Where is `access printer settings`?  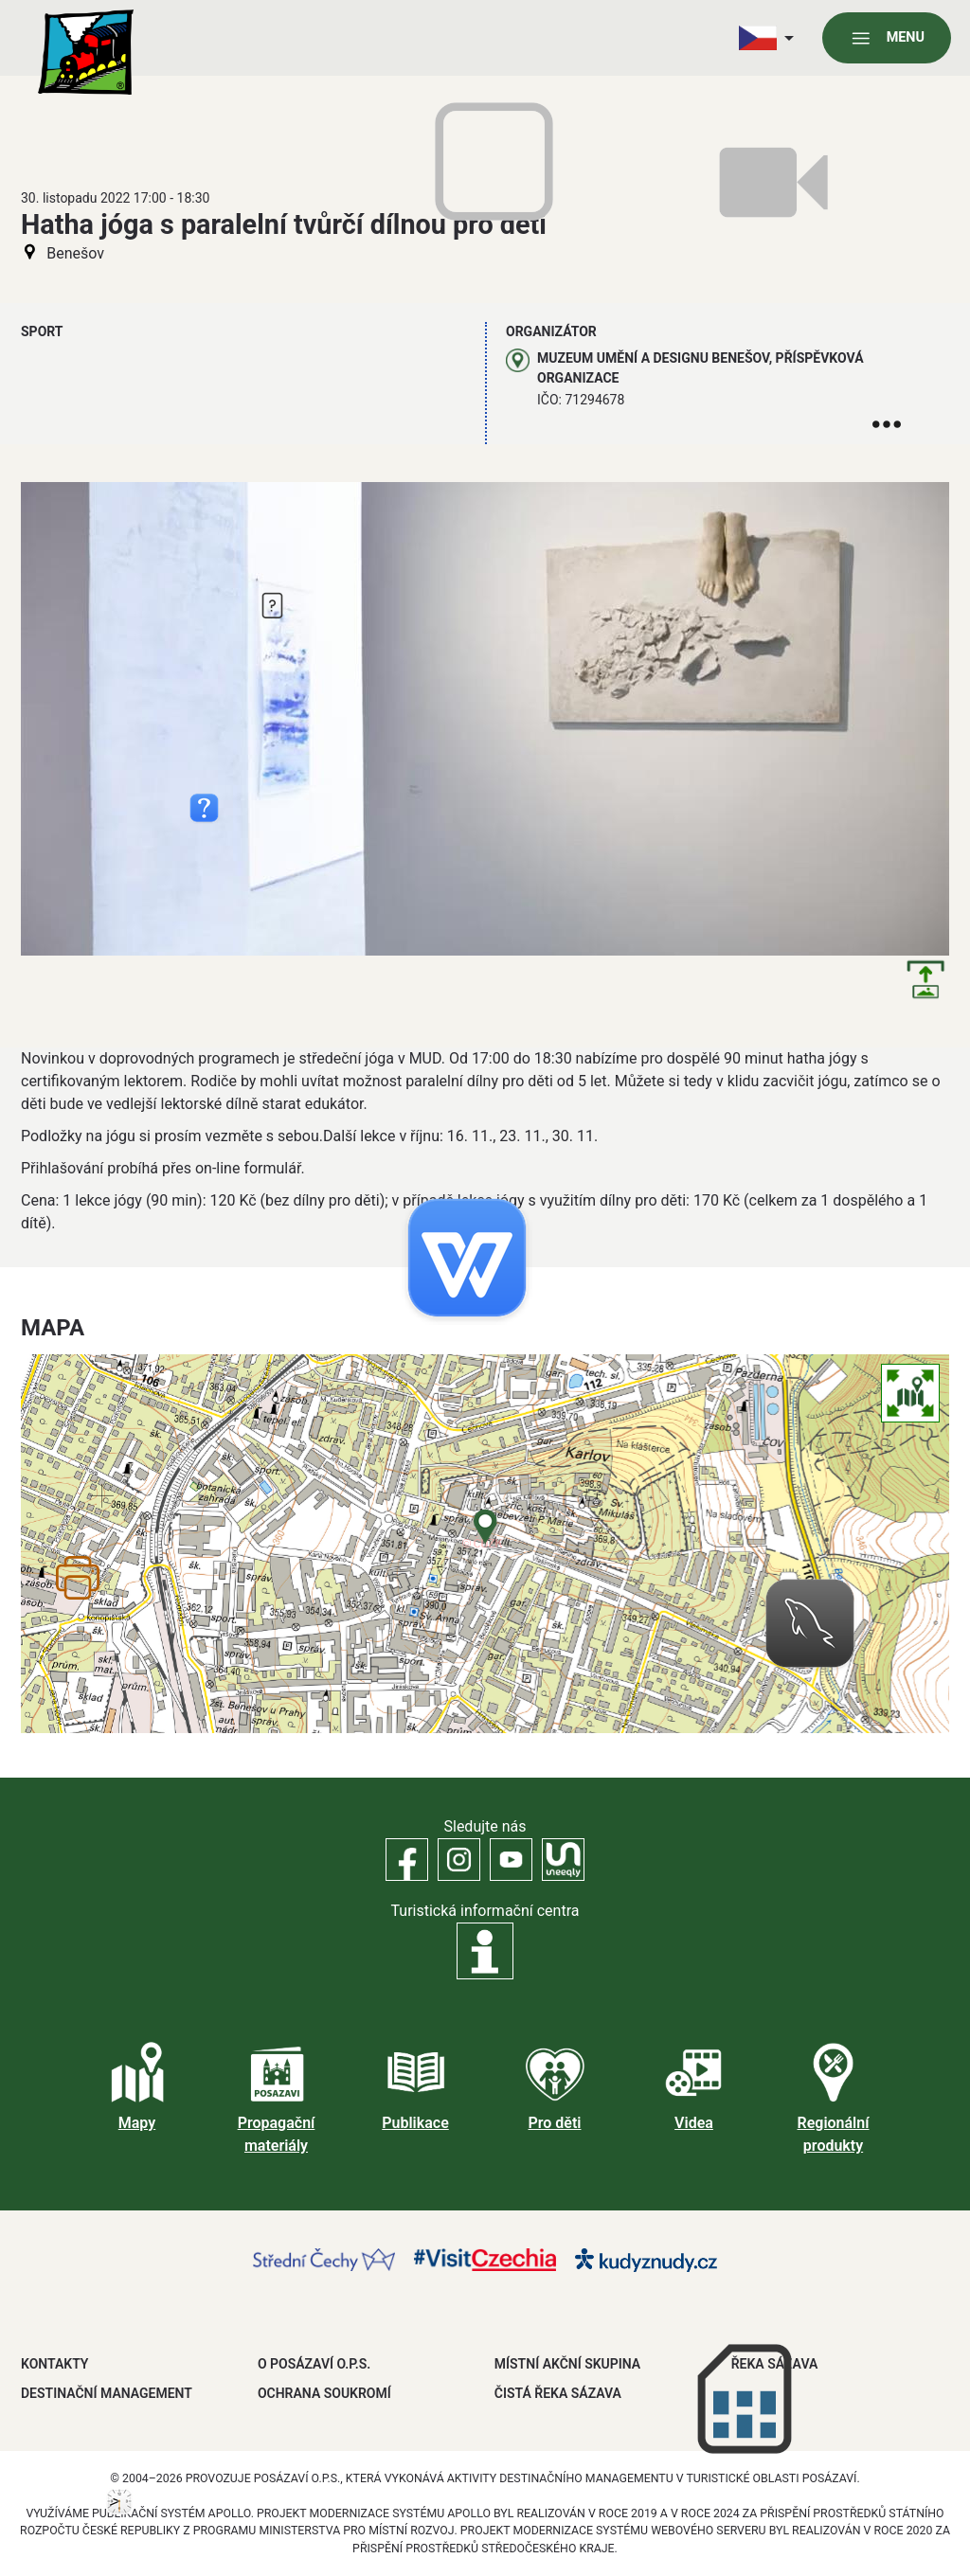 access printer settings is located at coordinates (78, 1578).